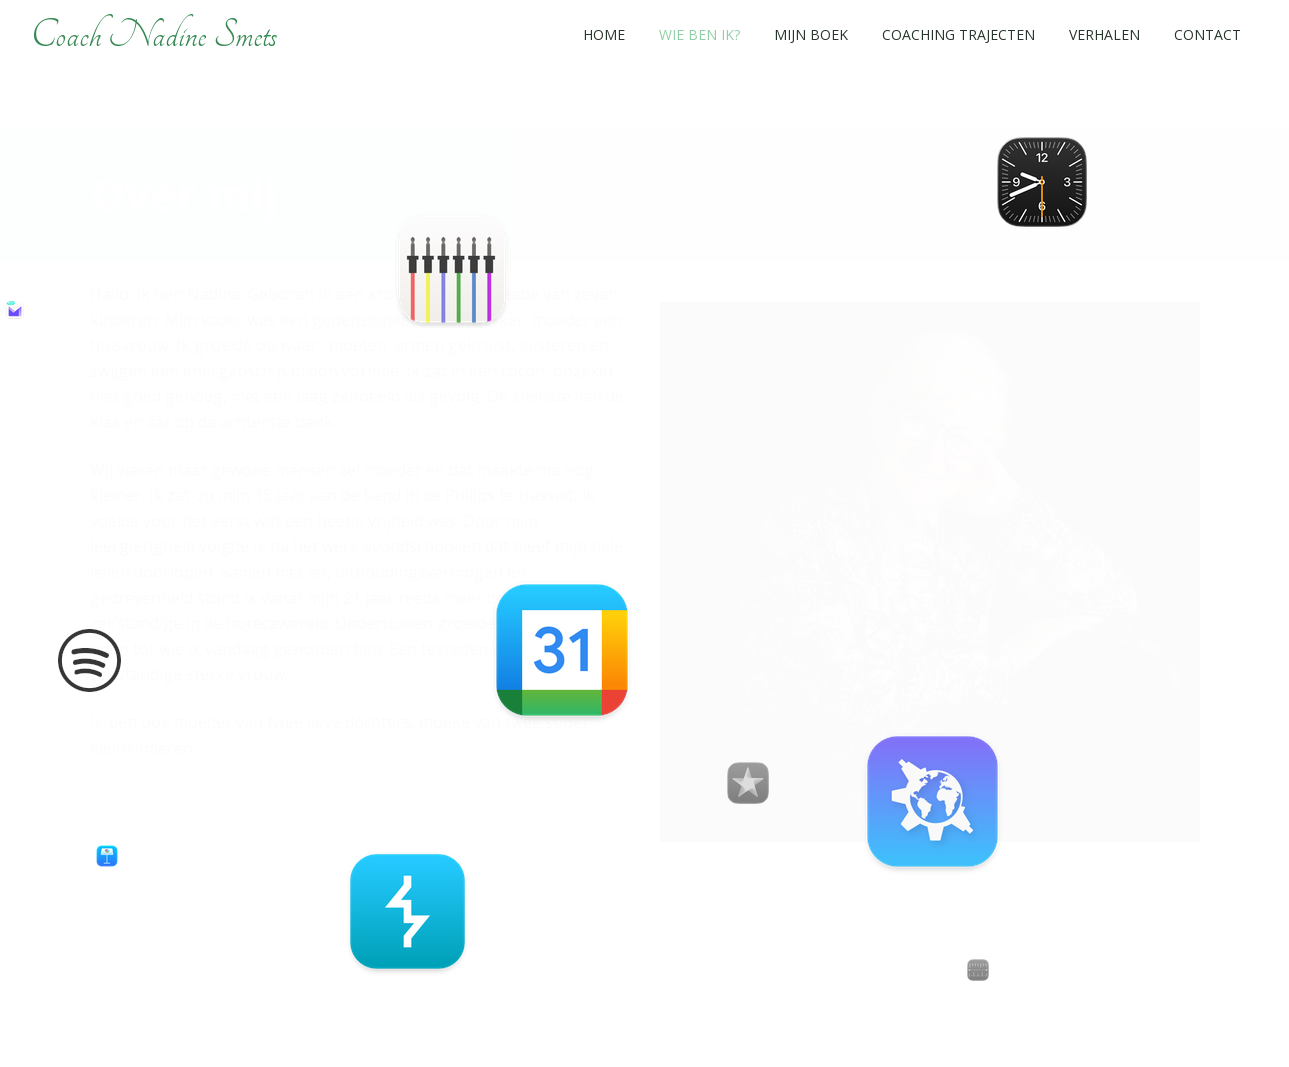 Image resolution: width=1289 pixels, height=1067 pixels. What do you see at coordinates (451, 268) in the screenshot?
I see `open pulseview signal analysis application` at bounding box center [451, 268].